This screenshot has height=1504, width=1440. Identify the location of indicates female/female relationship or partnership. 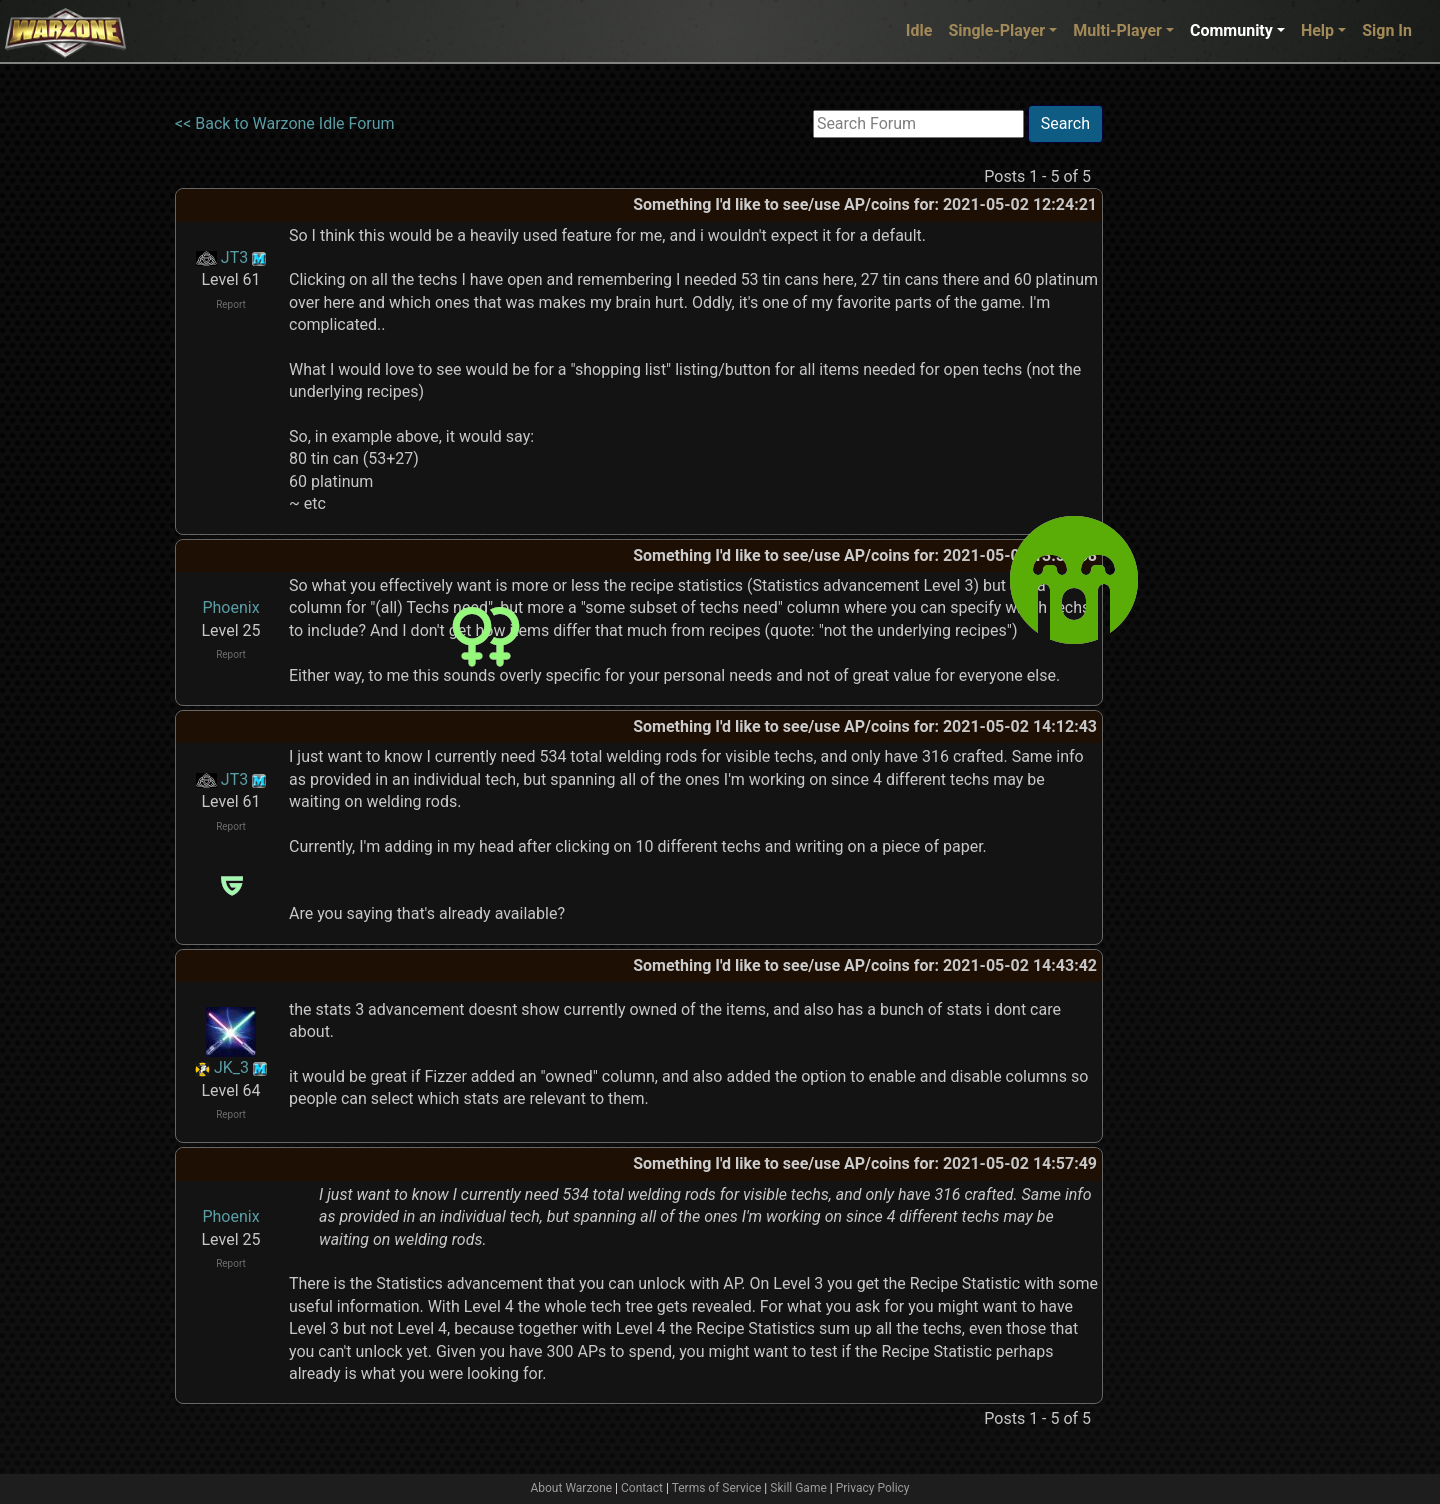
(486, 635).